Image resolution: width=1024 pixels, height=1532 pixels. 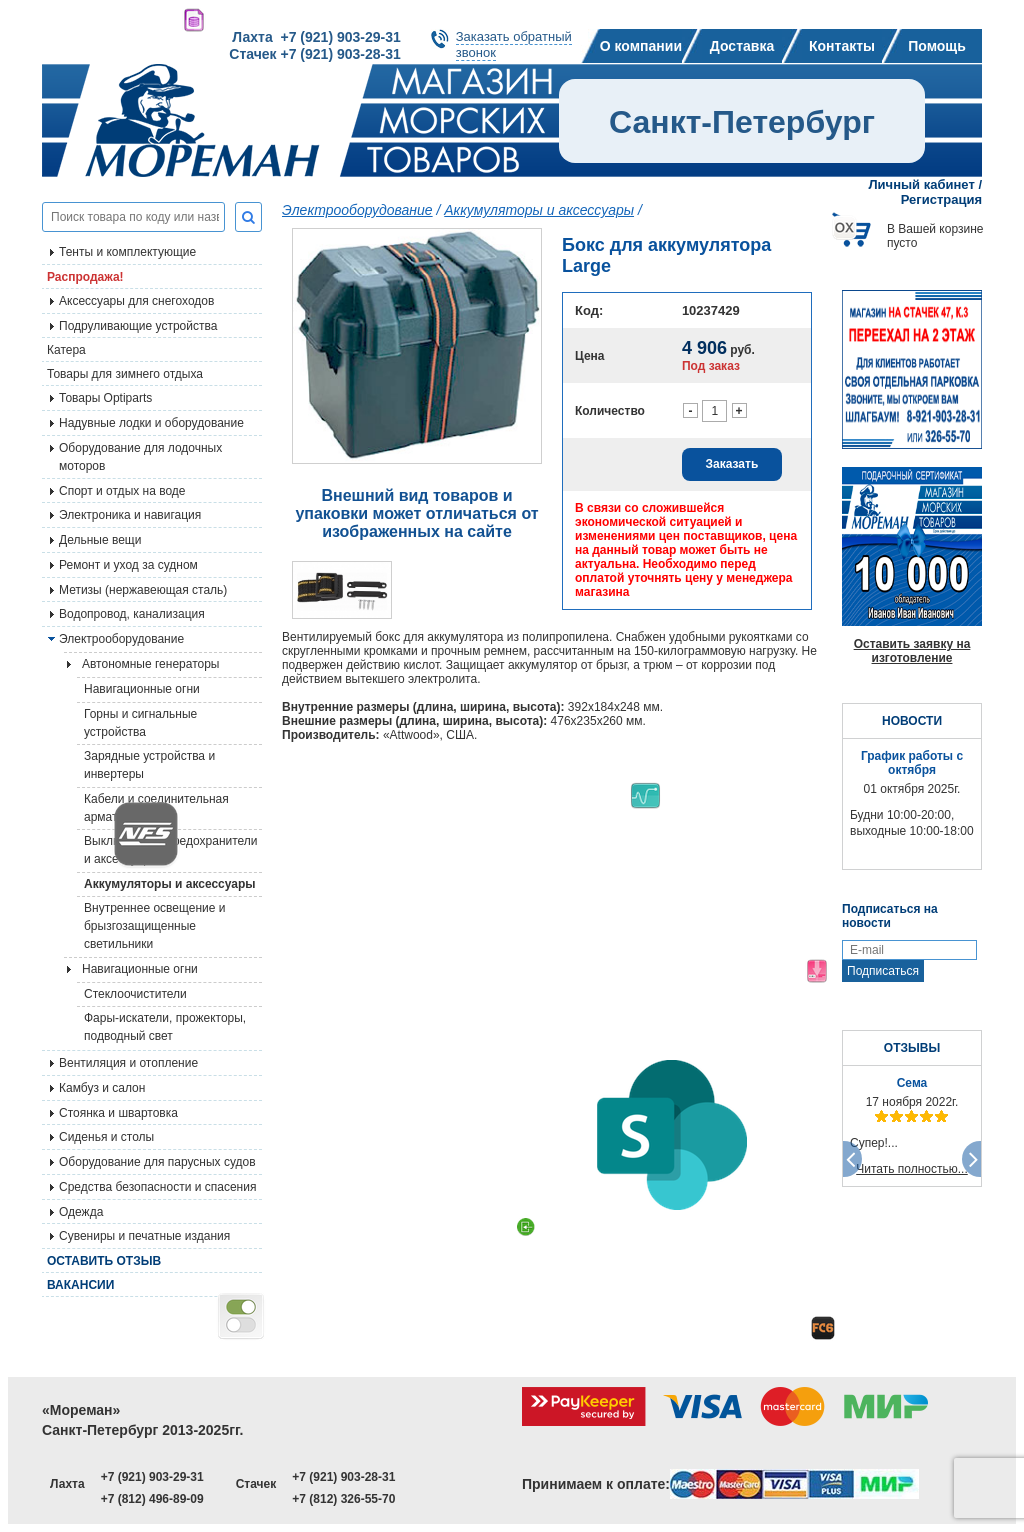 What do you see at coordinates (146, 834) in the screenshot?
I see `launch need for speed underground 2 game` at bounding box center [146, 834].